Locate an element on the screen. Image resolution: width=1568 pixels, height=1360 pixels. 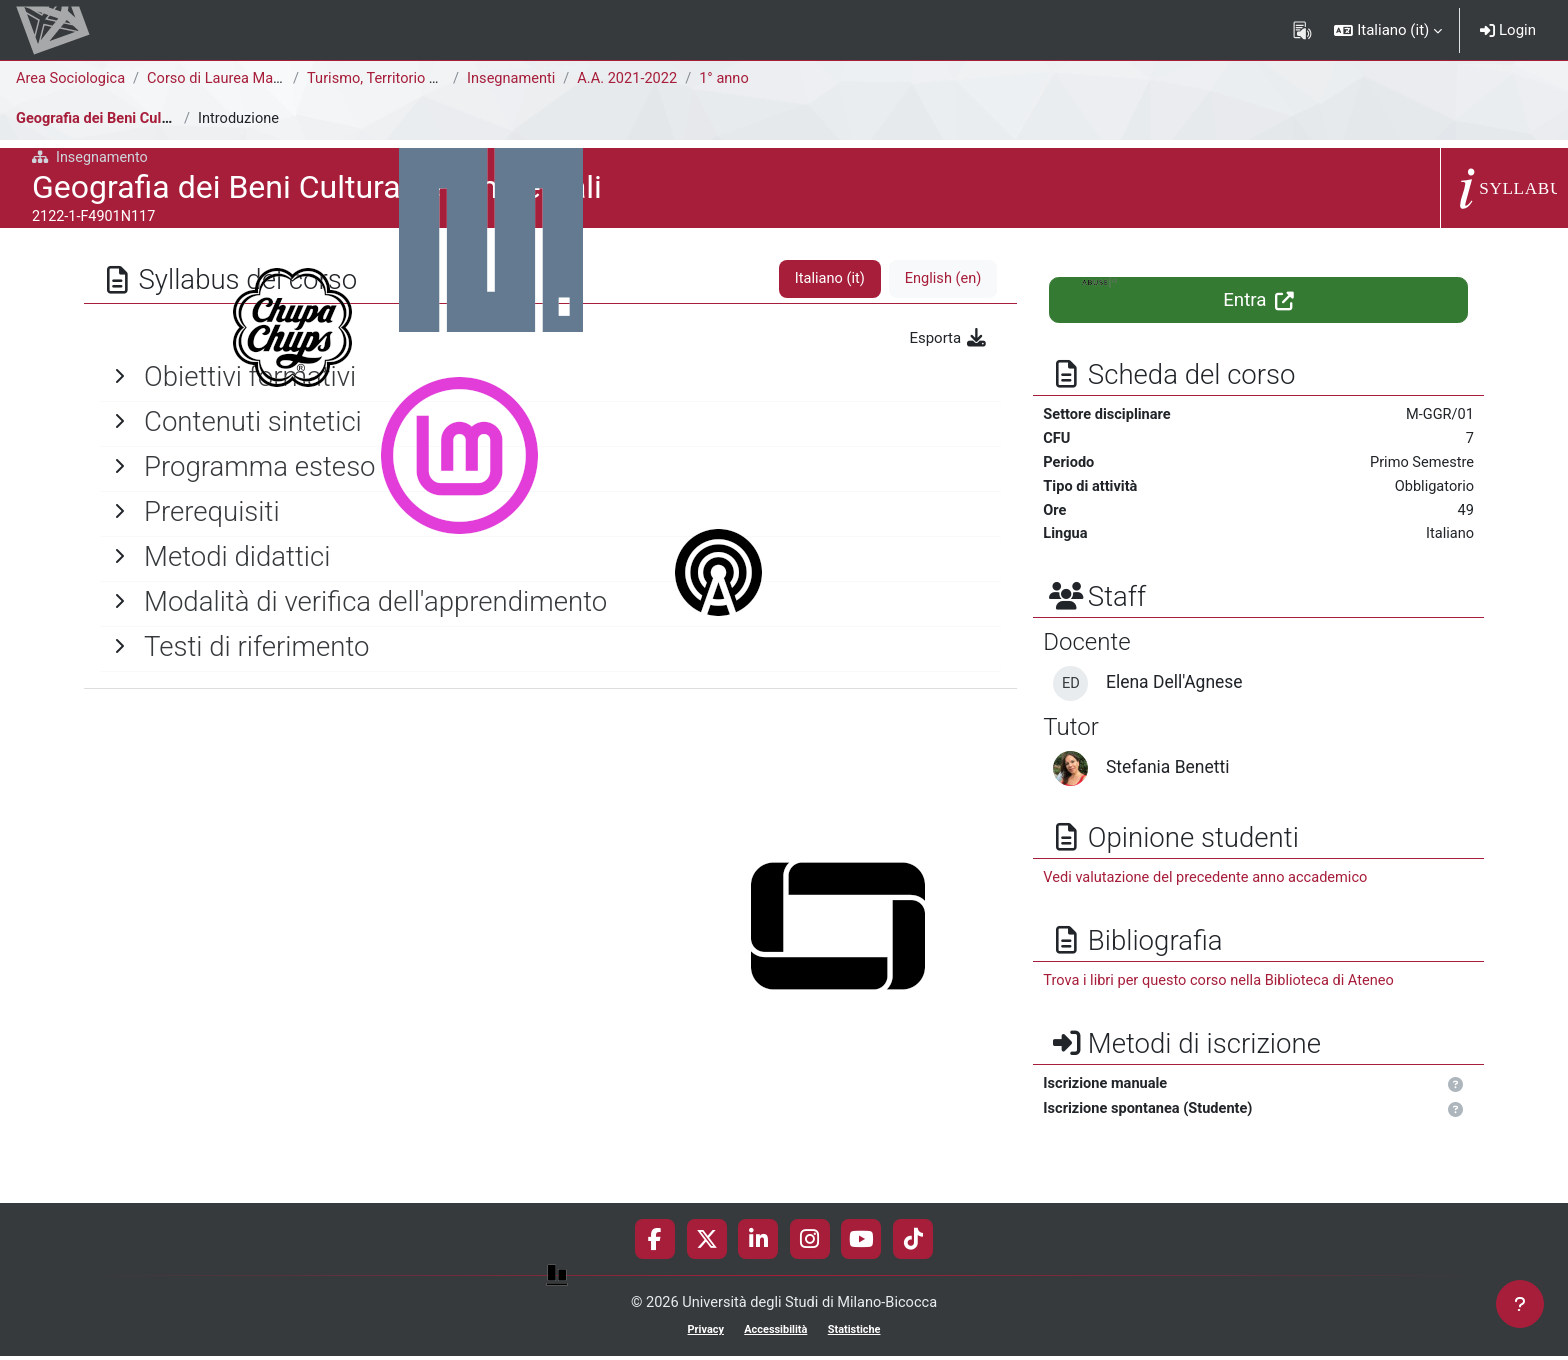
open the AntennaPod podcast app is located at coordinates (718, 572).